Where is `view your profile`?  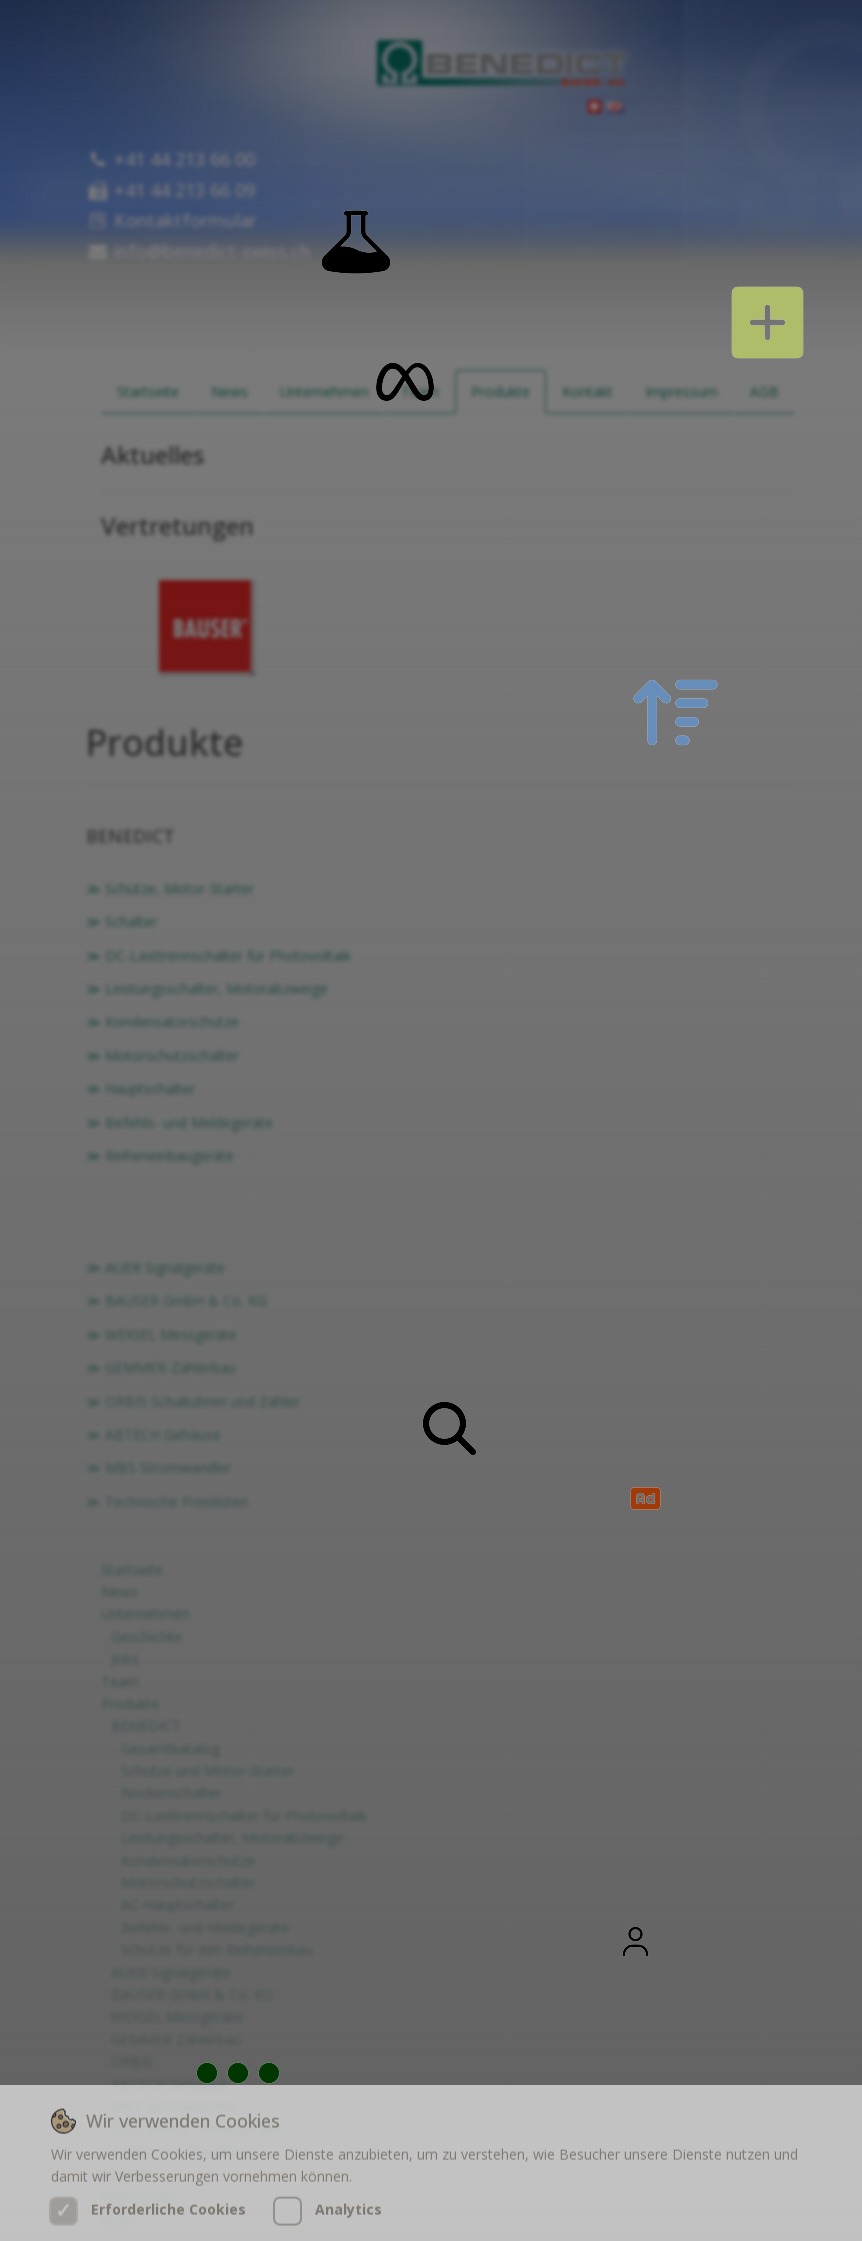 view your profile is located at coordinates (635, 1941).